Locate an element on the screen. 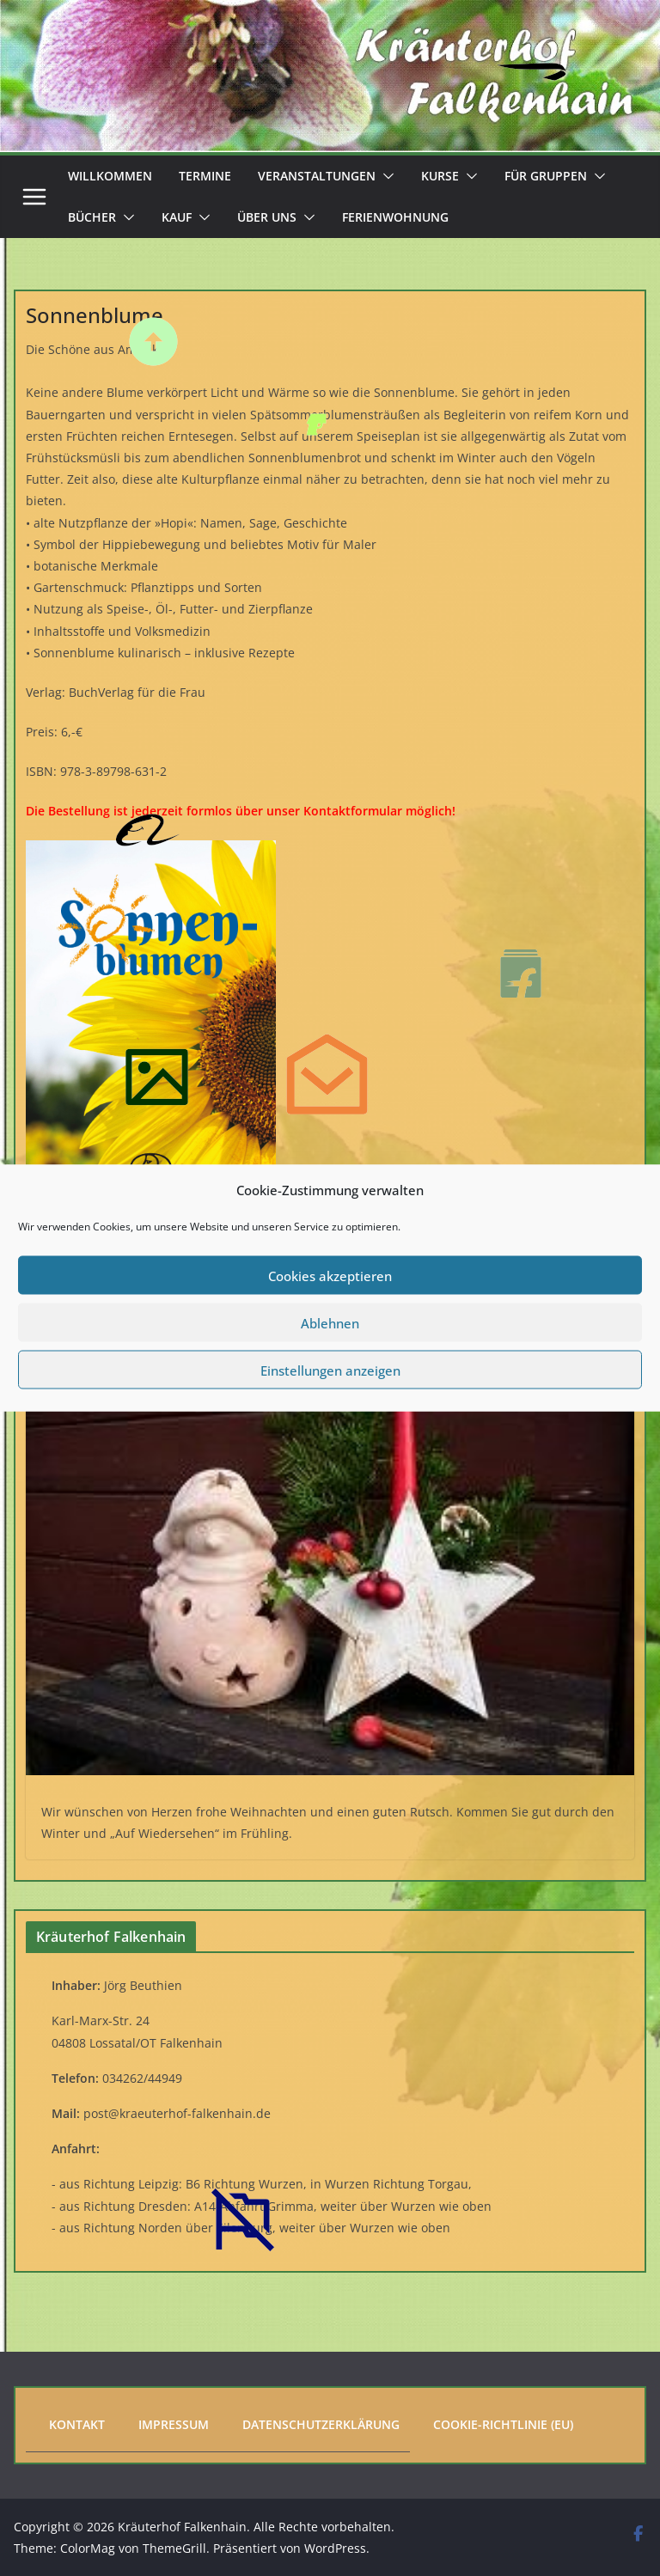  british airways app or website is located at coordinates (531, 71).